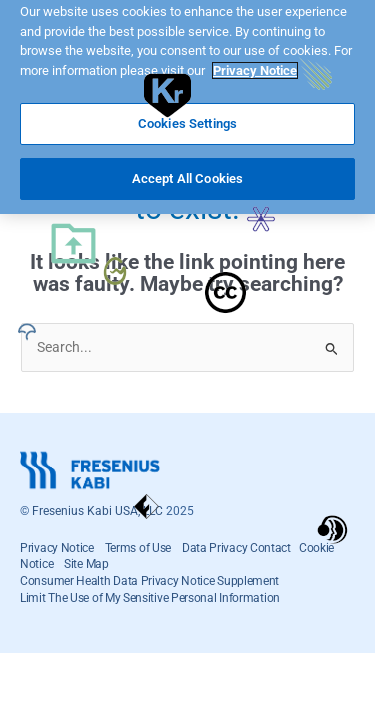 Image resolution: width=375 pixels, height=720 pixels. What do you see at coordinates (332, 529) in the screenshot?
I see `open teamspeak voice chat application` at bounding box center [332, 529].